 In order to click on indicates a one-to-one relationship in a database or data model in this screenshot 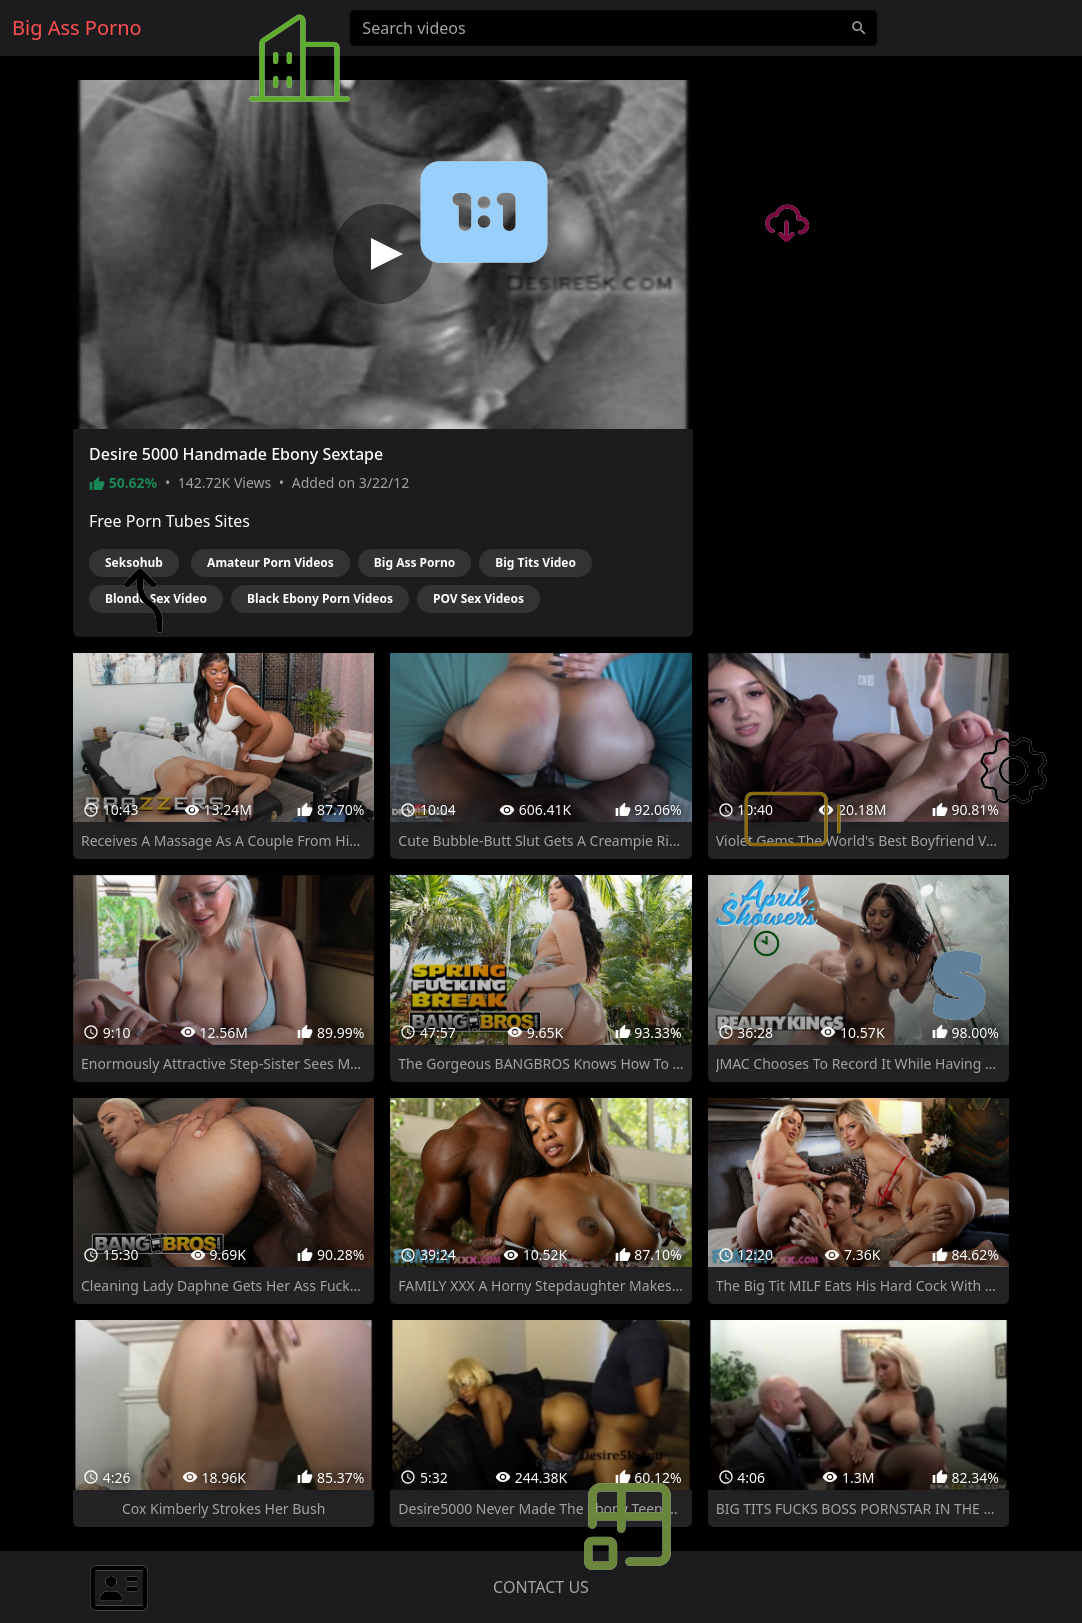, I will do `click(484, 212)`.